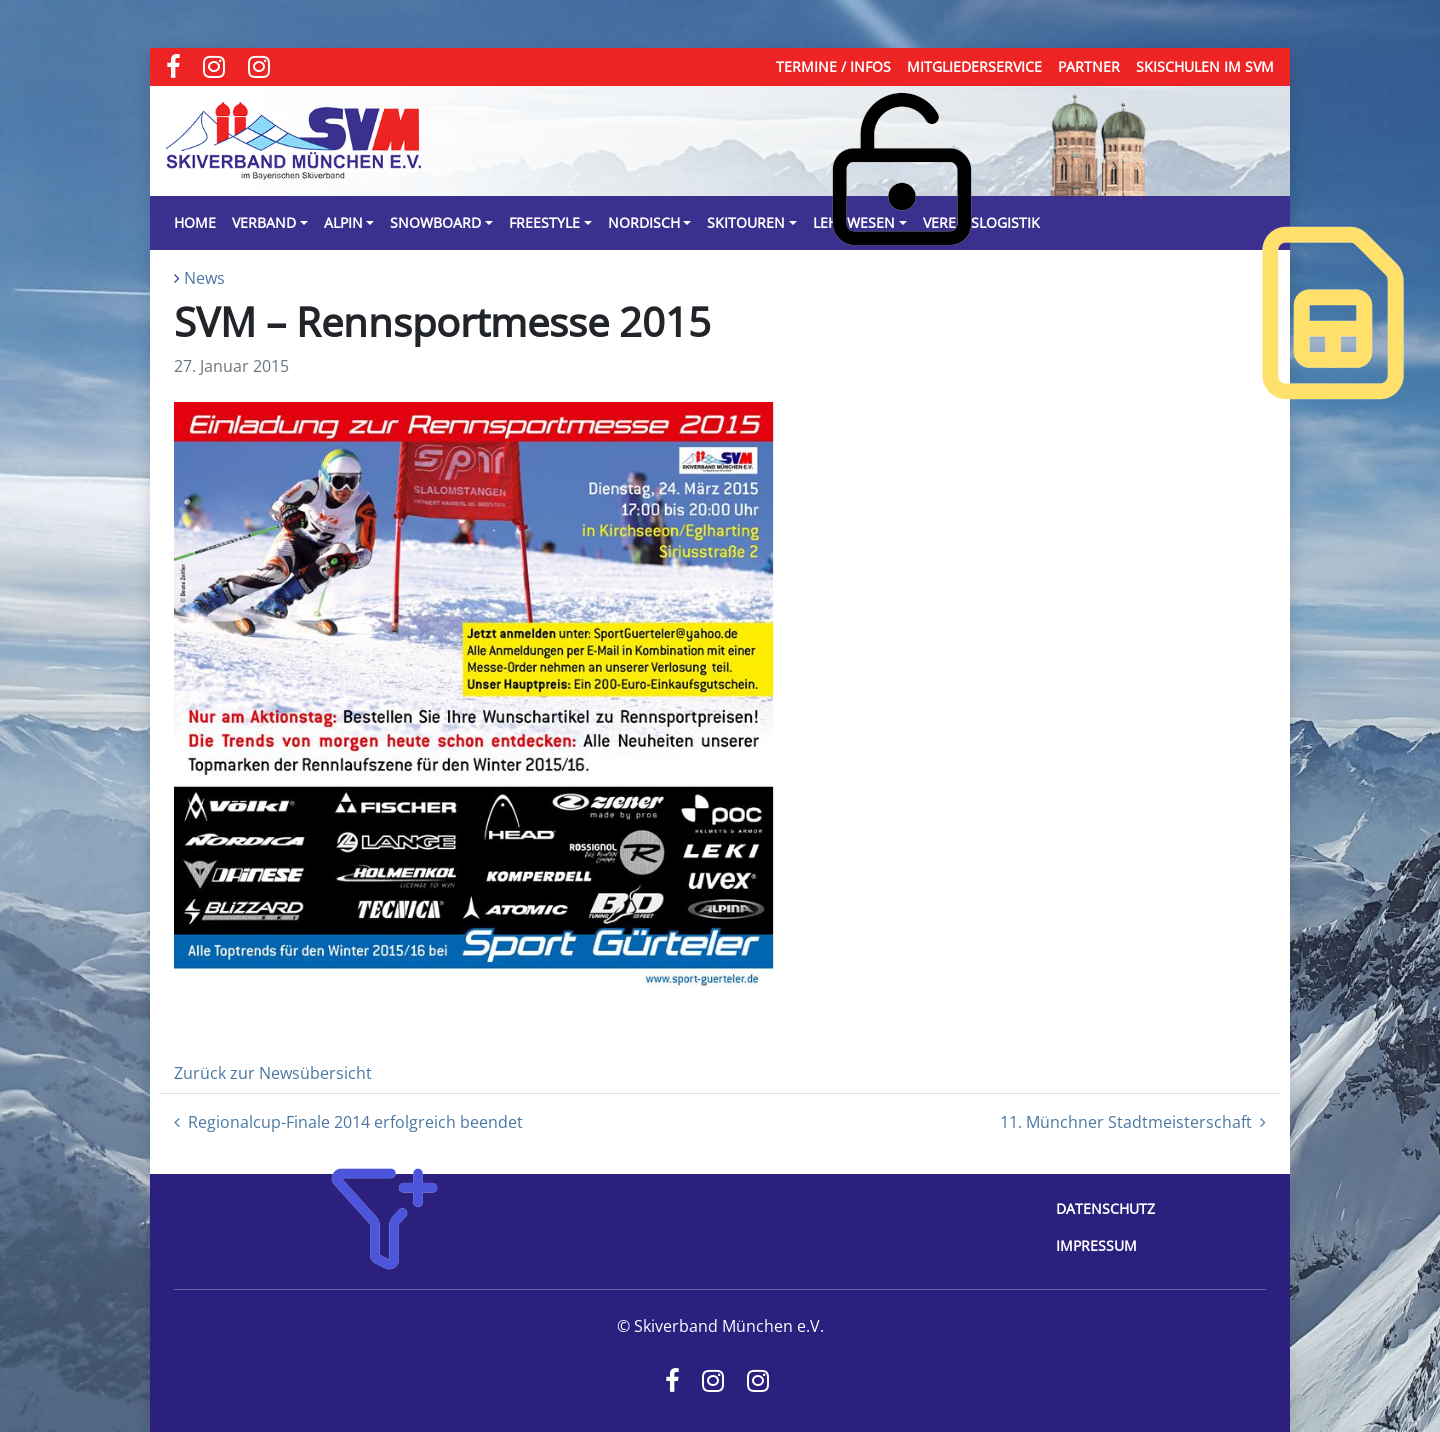 Image resolution: width=1440 pixels, height=1432 pixels. What do you see at coordinates (902, 169) in the screenshot?
I see `unlock or access secured content` at bounding box center [902, 169].